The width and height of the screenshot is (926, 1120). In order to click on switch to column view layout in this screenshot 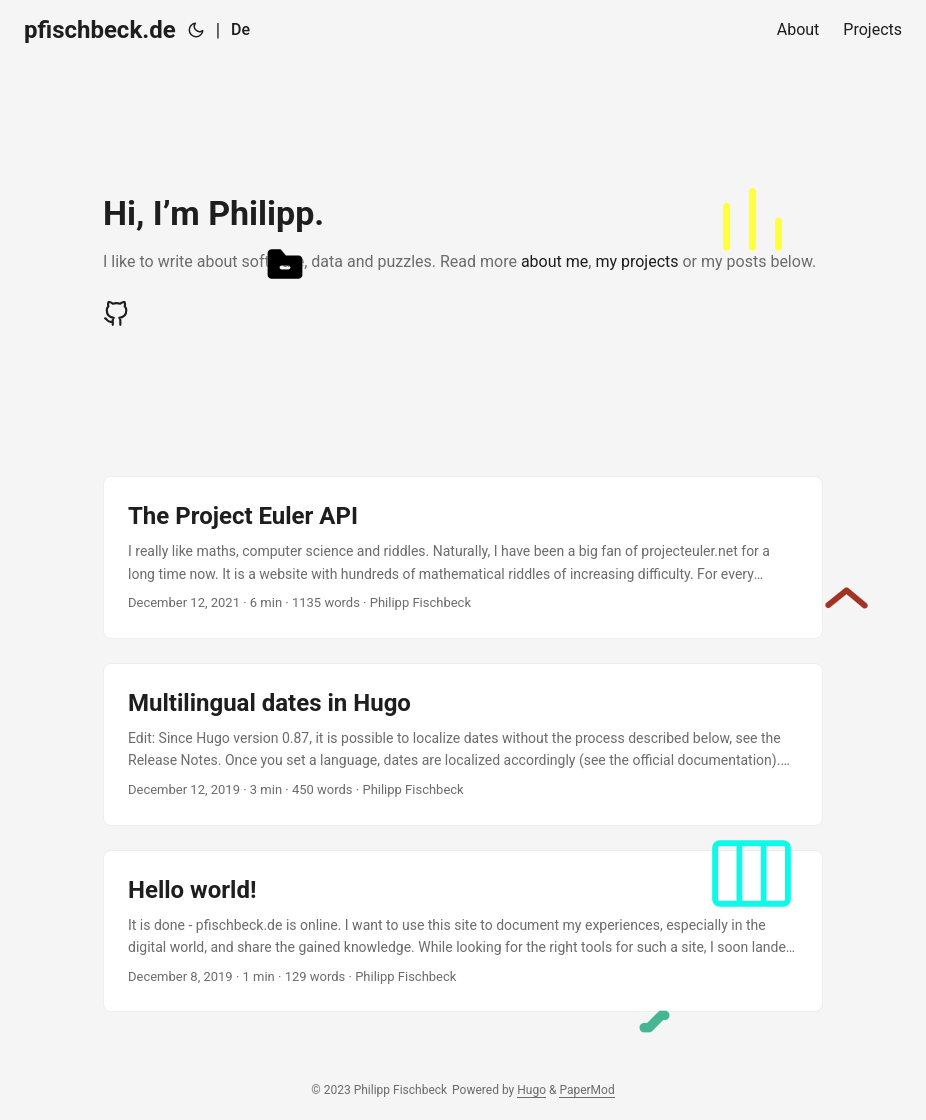, I will do `click(751, 873)`.